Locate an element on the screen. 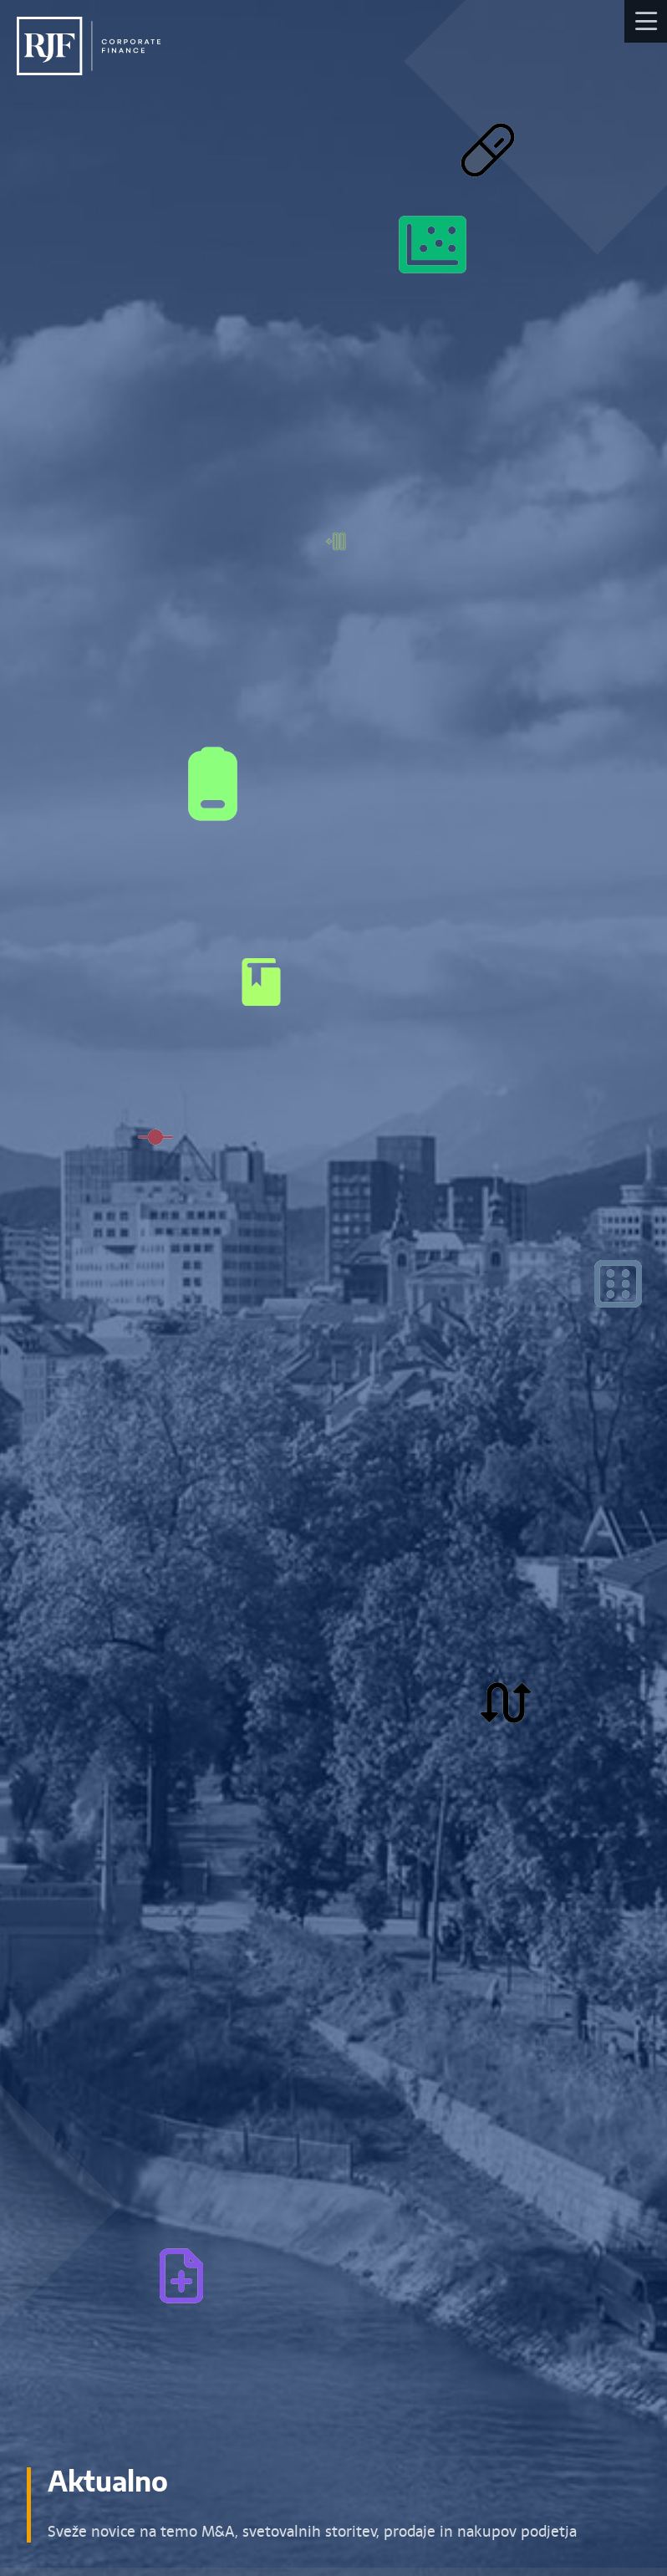 This screenshot has height=2576, width=667. create a new file is located at coordinates (181, 2276).